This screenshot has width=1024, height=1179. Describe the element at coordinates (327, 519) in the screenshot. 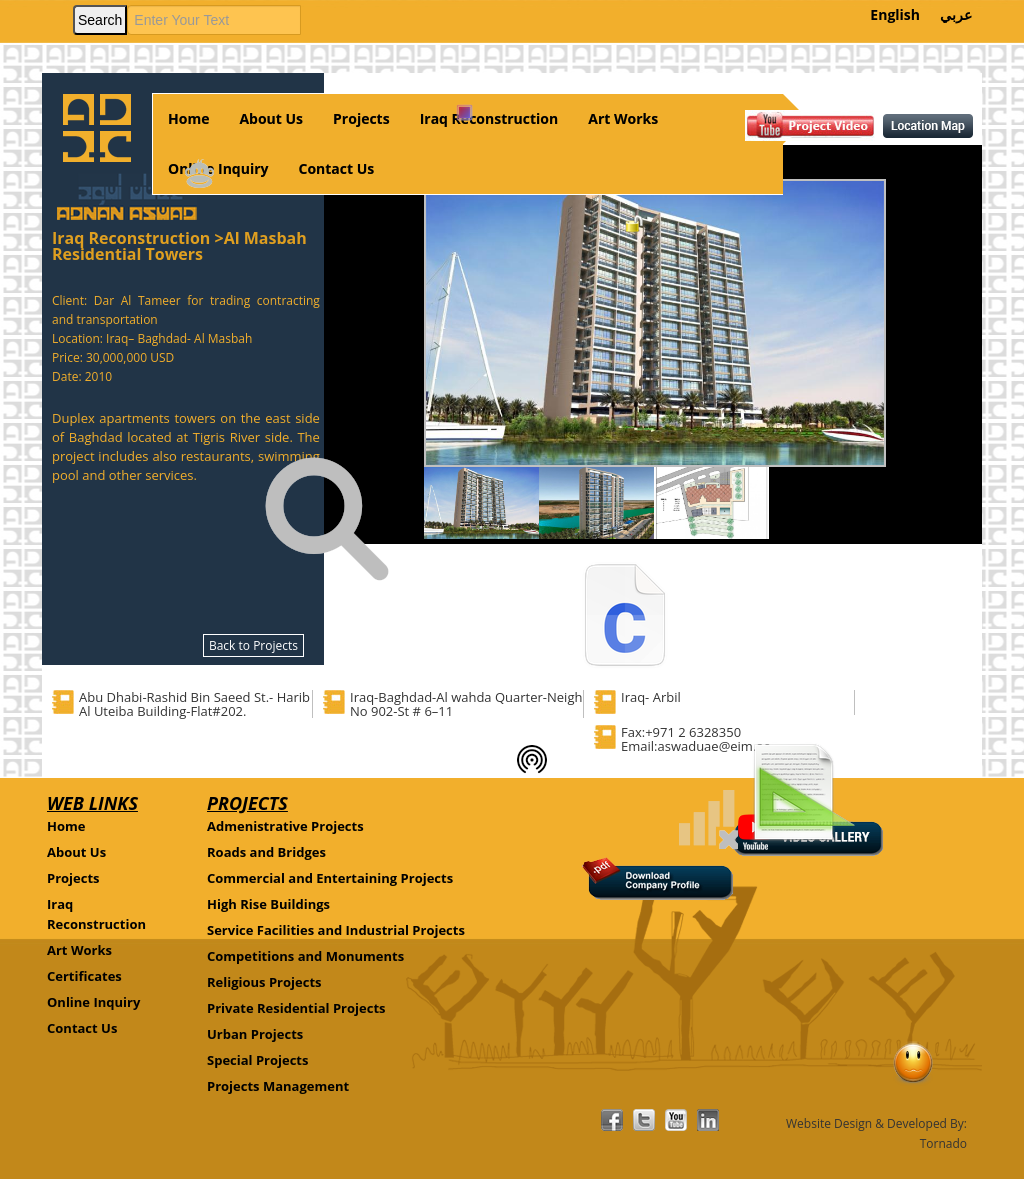

I see `open saved searches folder` at that location.